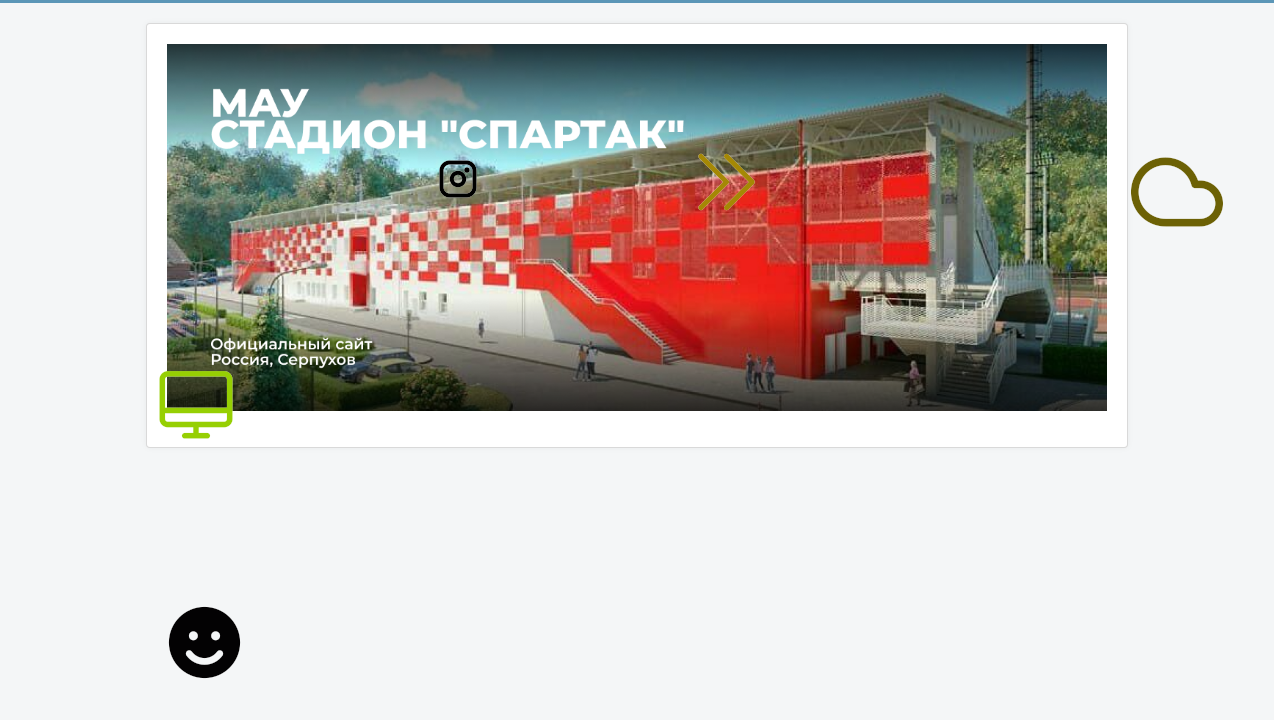 This screenshot has width=1274, height=720. I want to click on switch to desktop view, so click(196, 402).